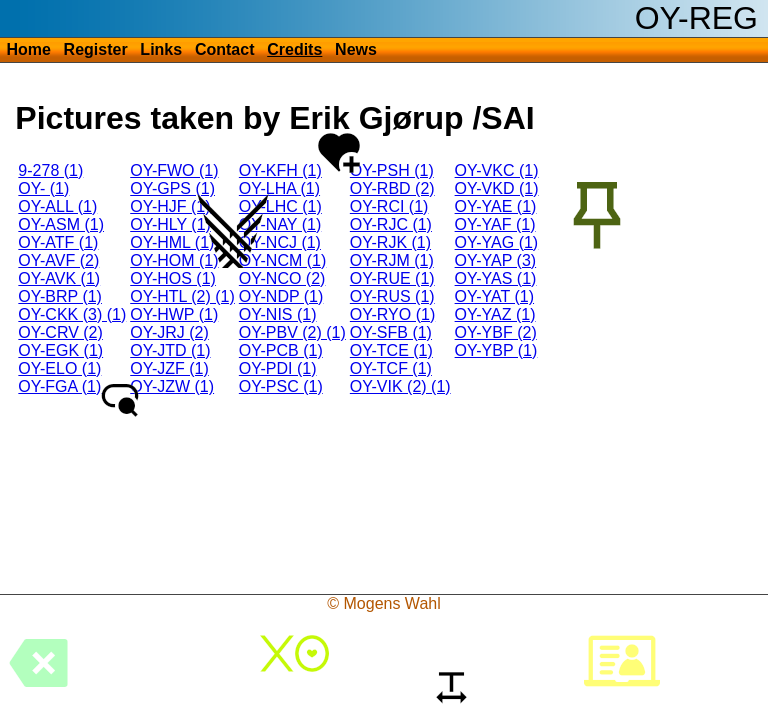 This screenshot has width=768, height=720. Describe the element at coordinates (451, 686) in the screenshot. I see `adjust horizontal text spacing or letter tracking` at that location.